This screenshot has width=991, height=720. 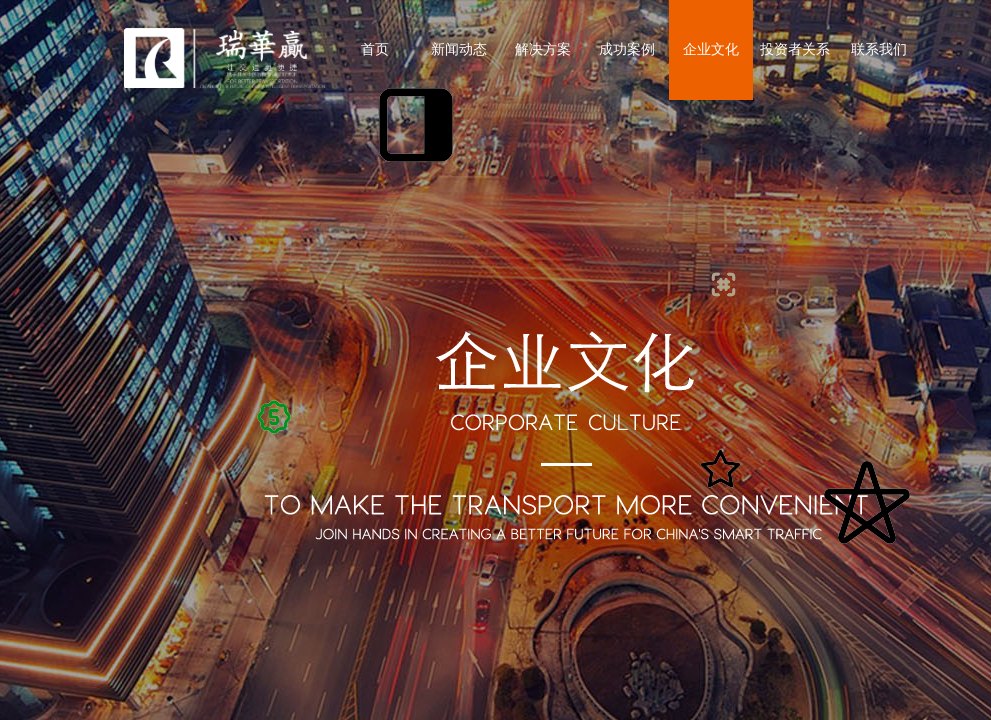 What do you see at coordinates (723, 284) in the screenshot?
I see `scan a QR code or barcode` at bounding box center [723, 284].